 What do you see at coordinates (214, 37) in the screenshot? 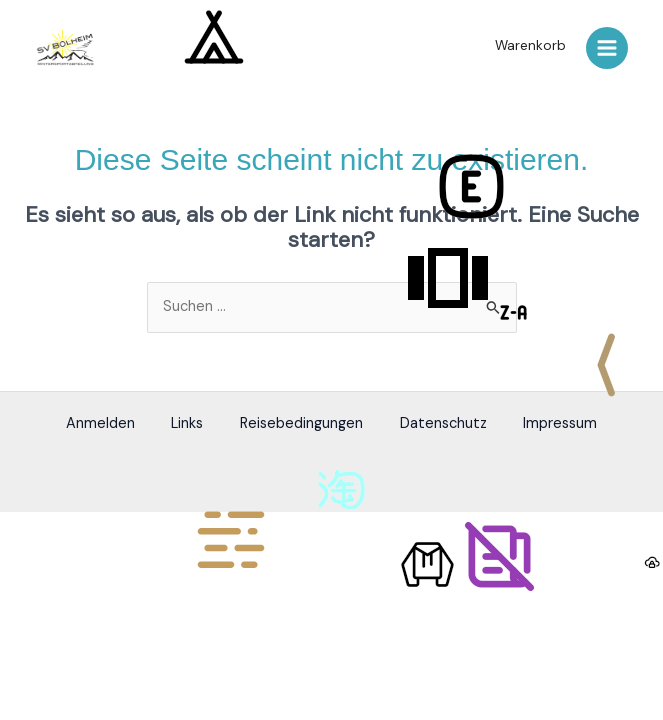
I see `view camping or outdoor locations` at bounding box center [214, 37].